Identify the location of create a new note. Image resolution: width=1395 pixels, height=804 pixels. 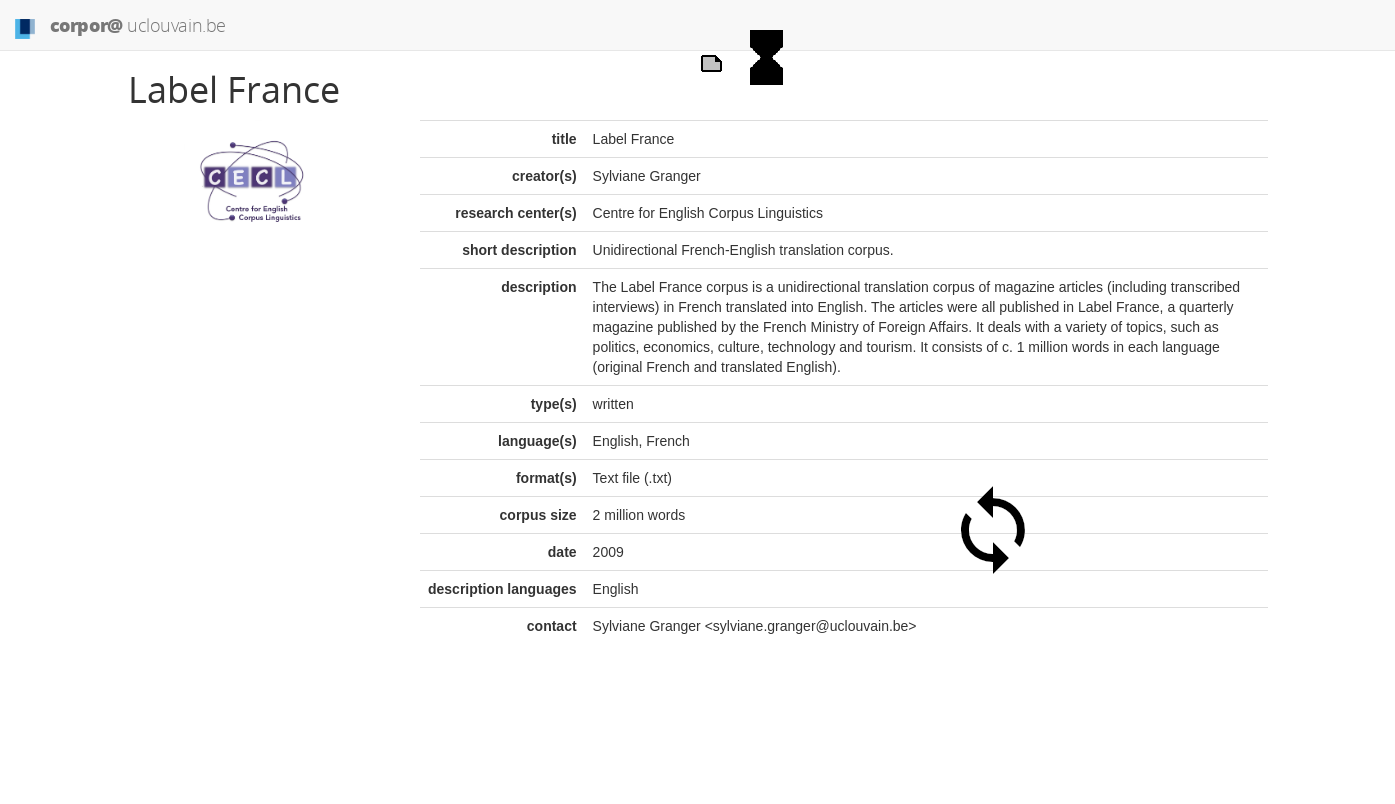
(711, 63).